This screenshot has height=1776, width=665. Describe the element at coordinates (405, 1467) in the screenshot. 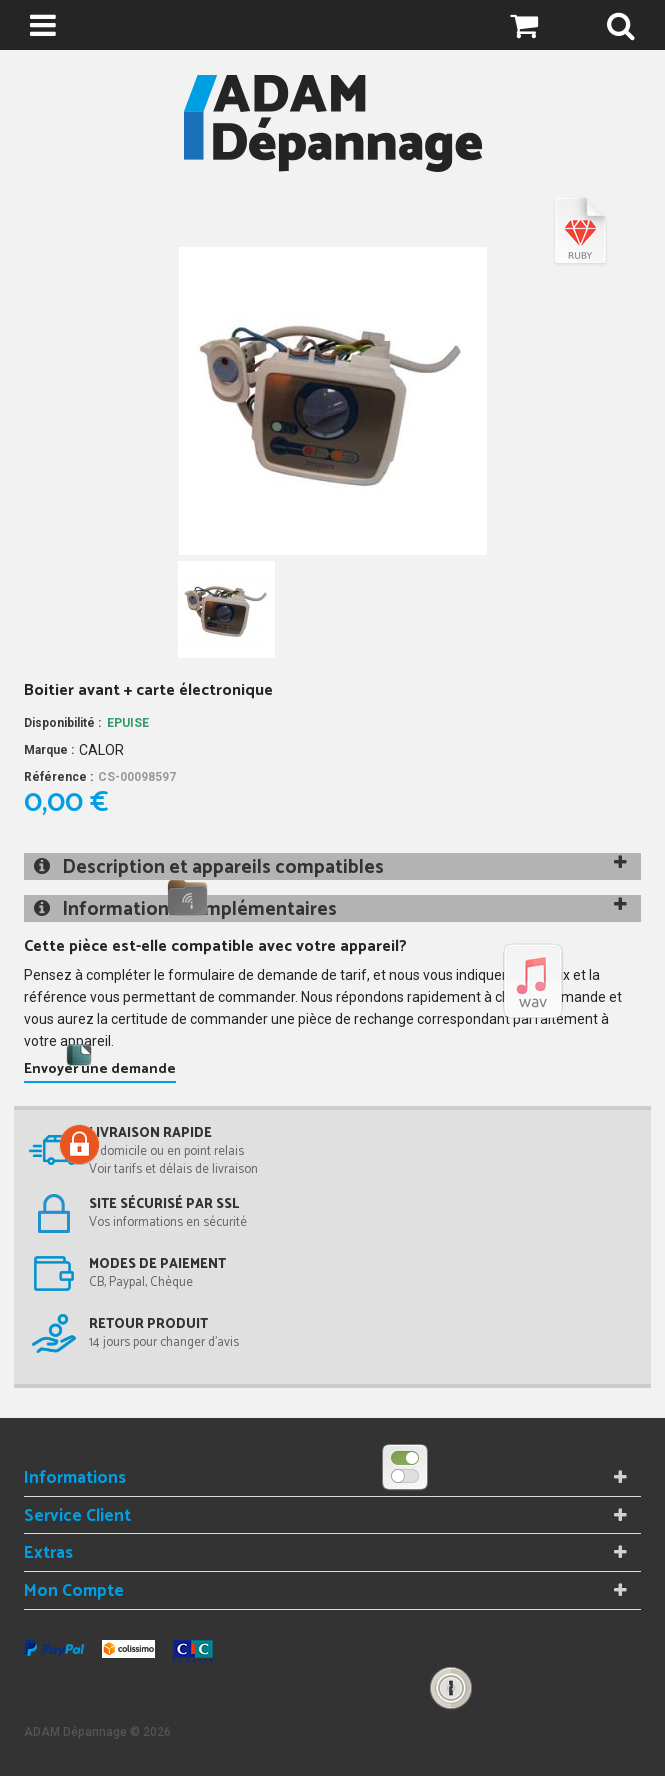

I see `open gnome tweaks to customize system settings` at that location.